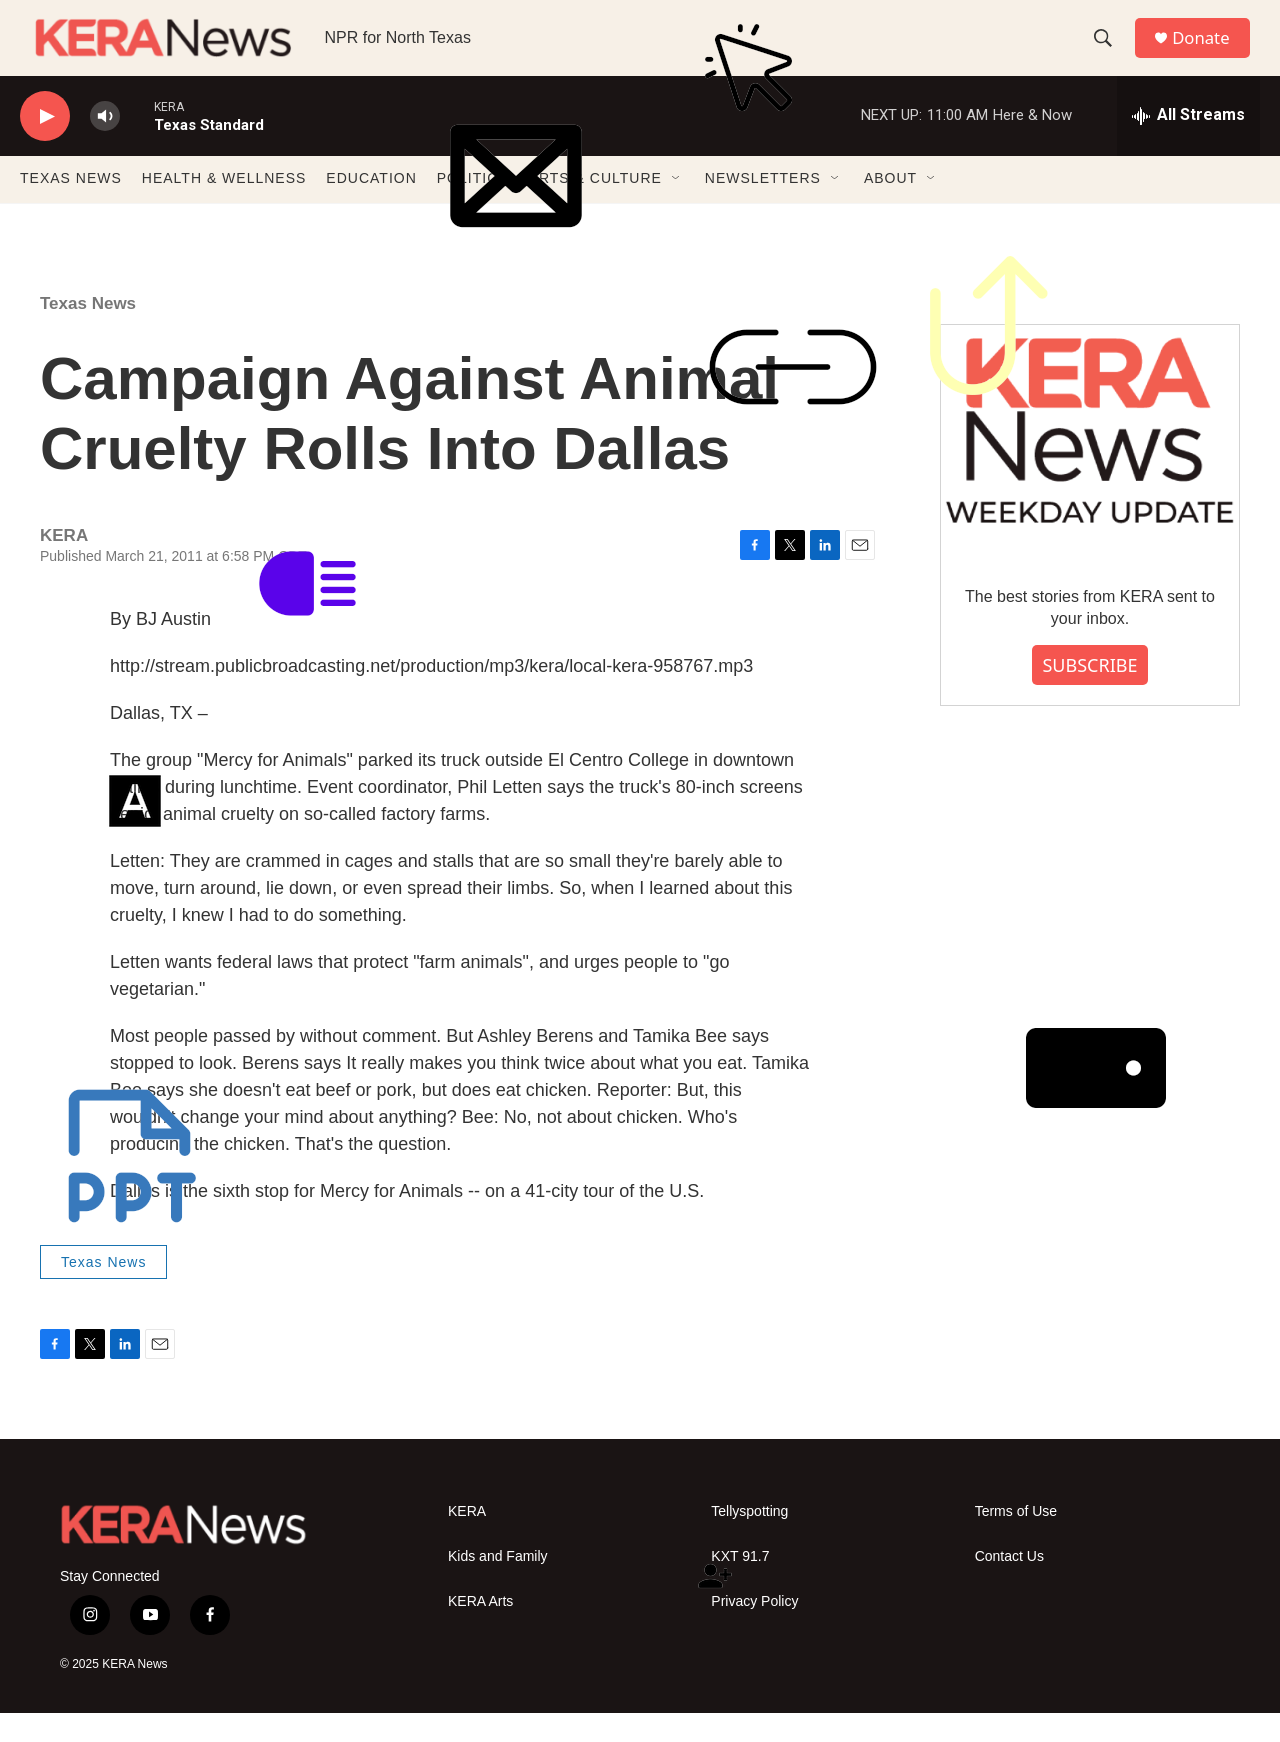 Image resolution: width=1280 pixels, height=1742 pixels. I want to click on copy or share a link, so click(793, 367).